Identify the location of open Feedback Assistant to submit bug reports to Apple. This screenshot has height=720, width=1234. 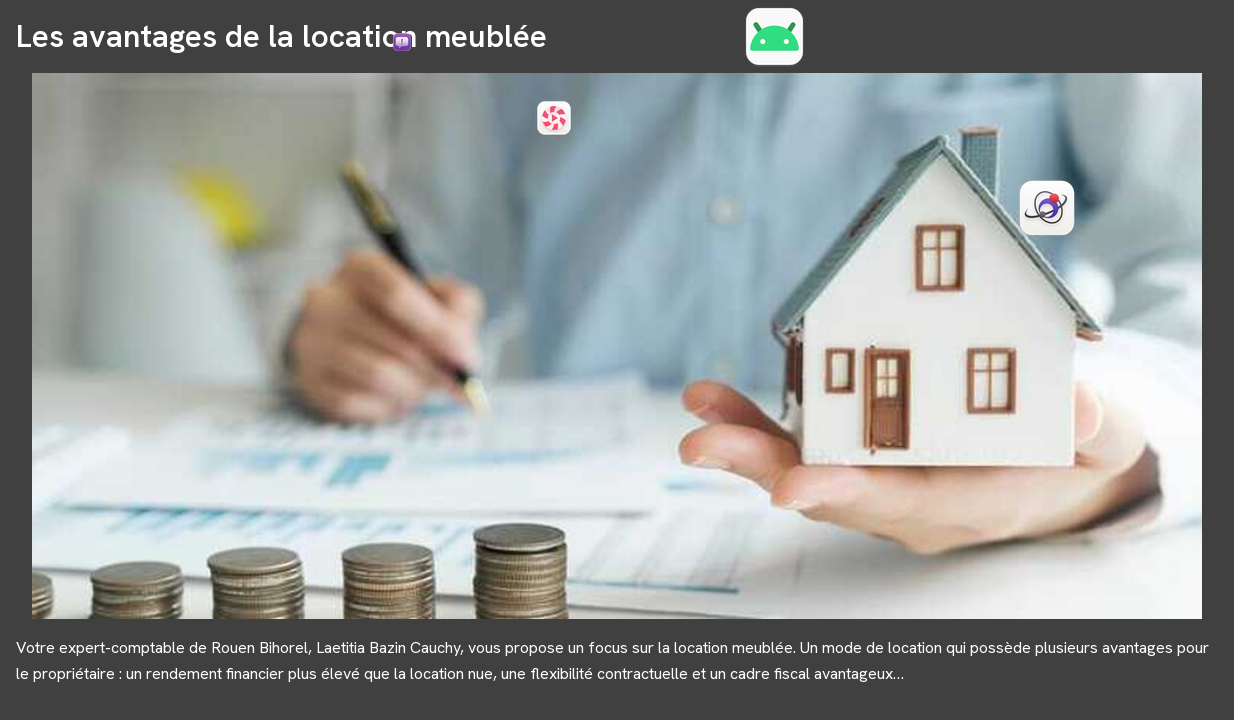
(402, 42).